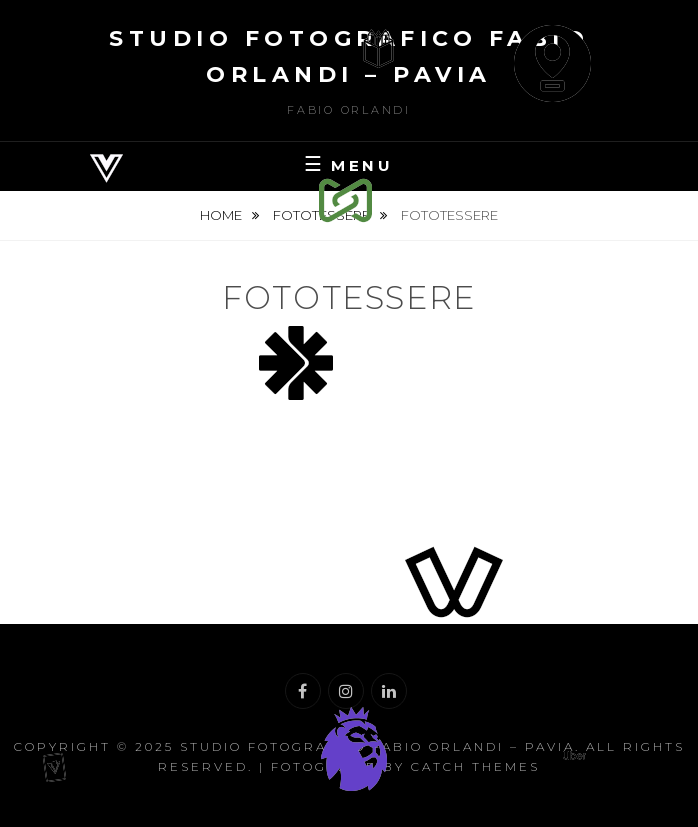 The width and height of the screenshot is (698, 827). I want to click on open the Uber app, so click(574, 755).